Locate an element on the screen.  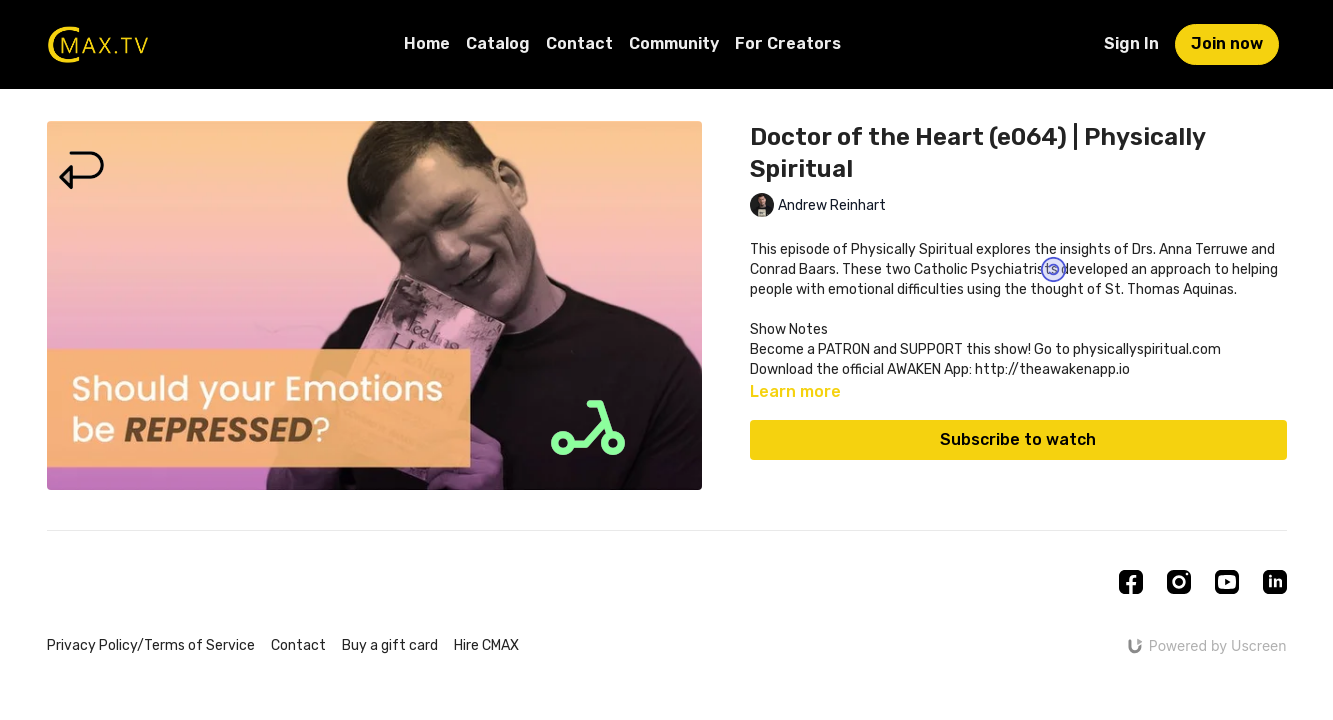
indicates copyleft licensing status is located at coordinates (1053, 269).